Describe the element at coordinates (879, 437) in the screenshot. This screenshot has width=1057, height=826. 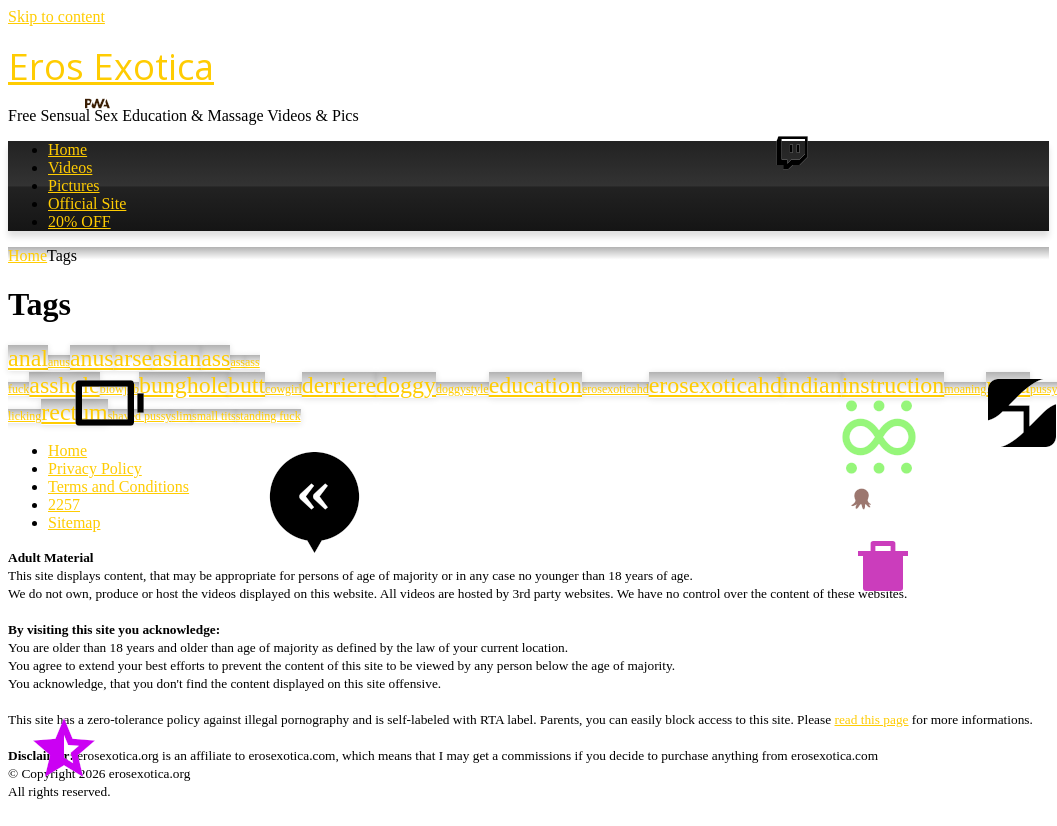
I see `indicates hazy weather conditions` at that location.